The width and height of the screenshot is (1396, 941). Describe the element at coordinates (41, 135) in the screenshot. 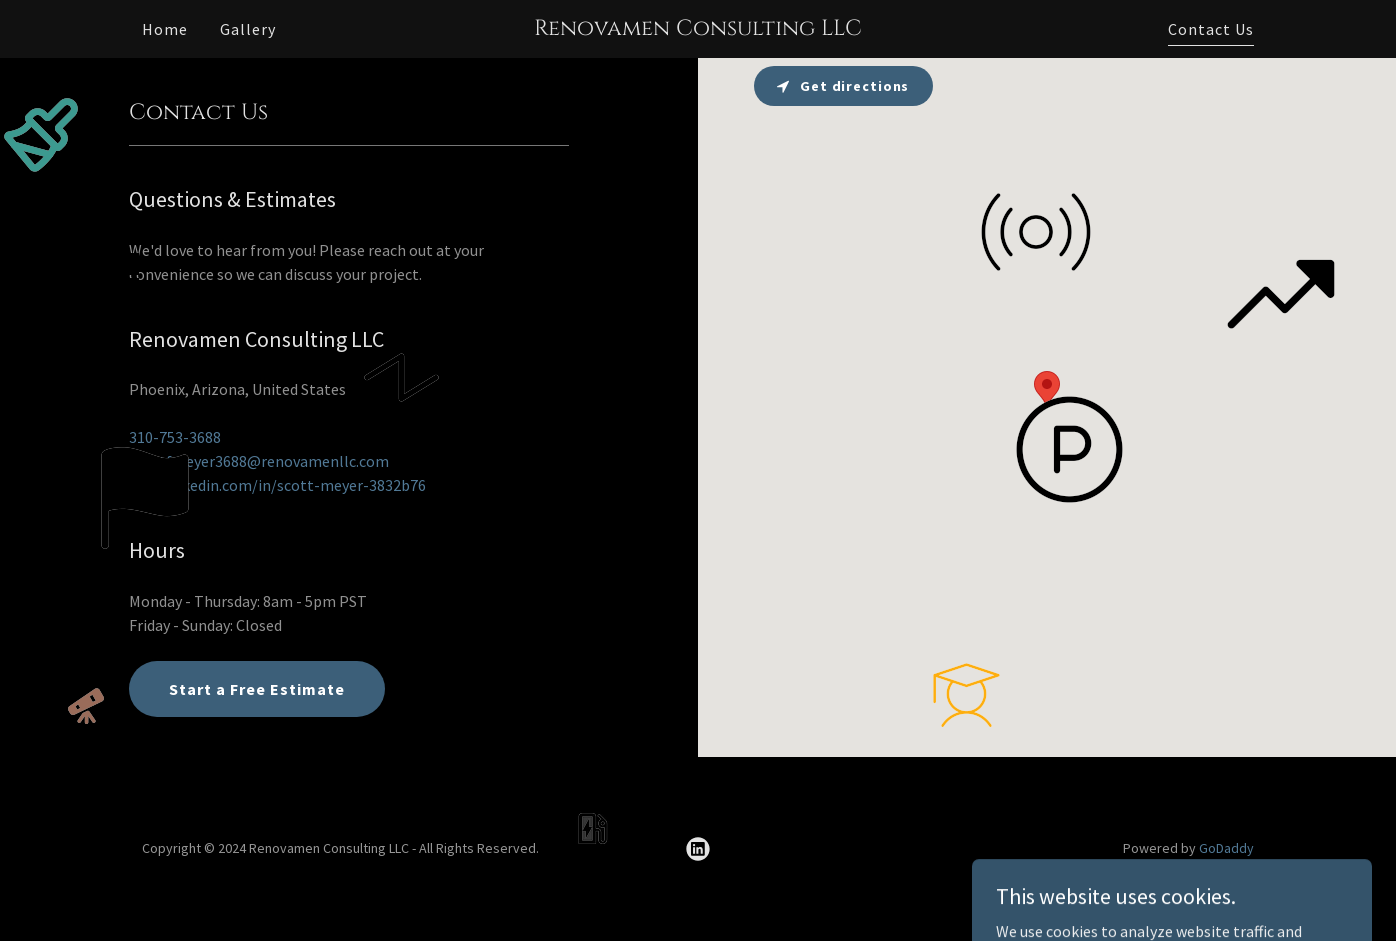

I see `customize appearance or theme settings` at that location.